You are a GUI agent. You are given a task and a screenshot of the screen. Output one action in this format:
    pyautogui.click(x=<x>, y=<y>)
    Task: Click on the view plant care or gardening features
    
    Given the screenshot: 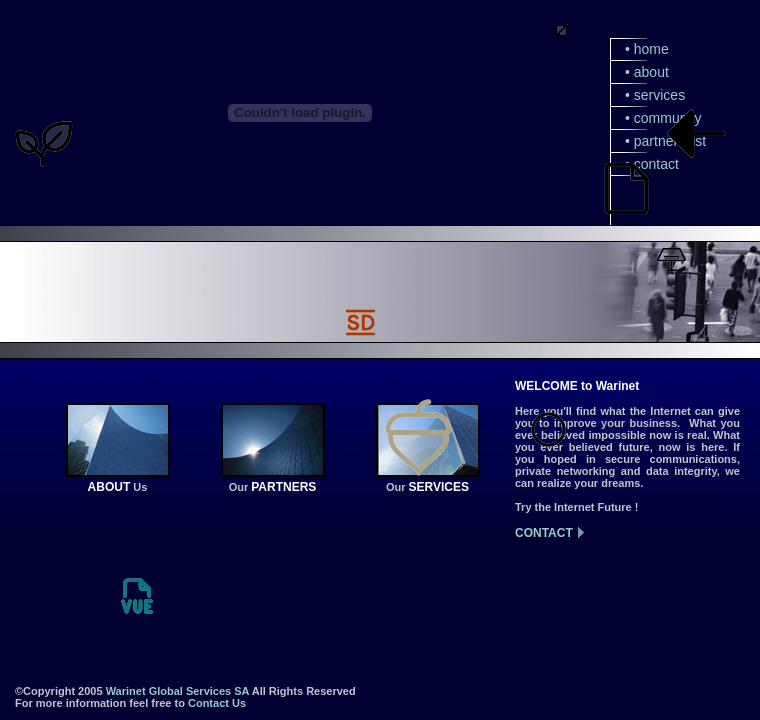 What is the action you would take?
    pyautogui.click(x=44, y=142)
    